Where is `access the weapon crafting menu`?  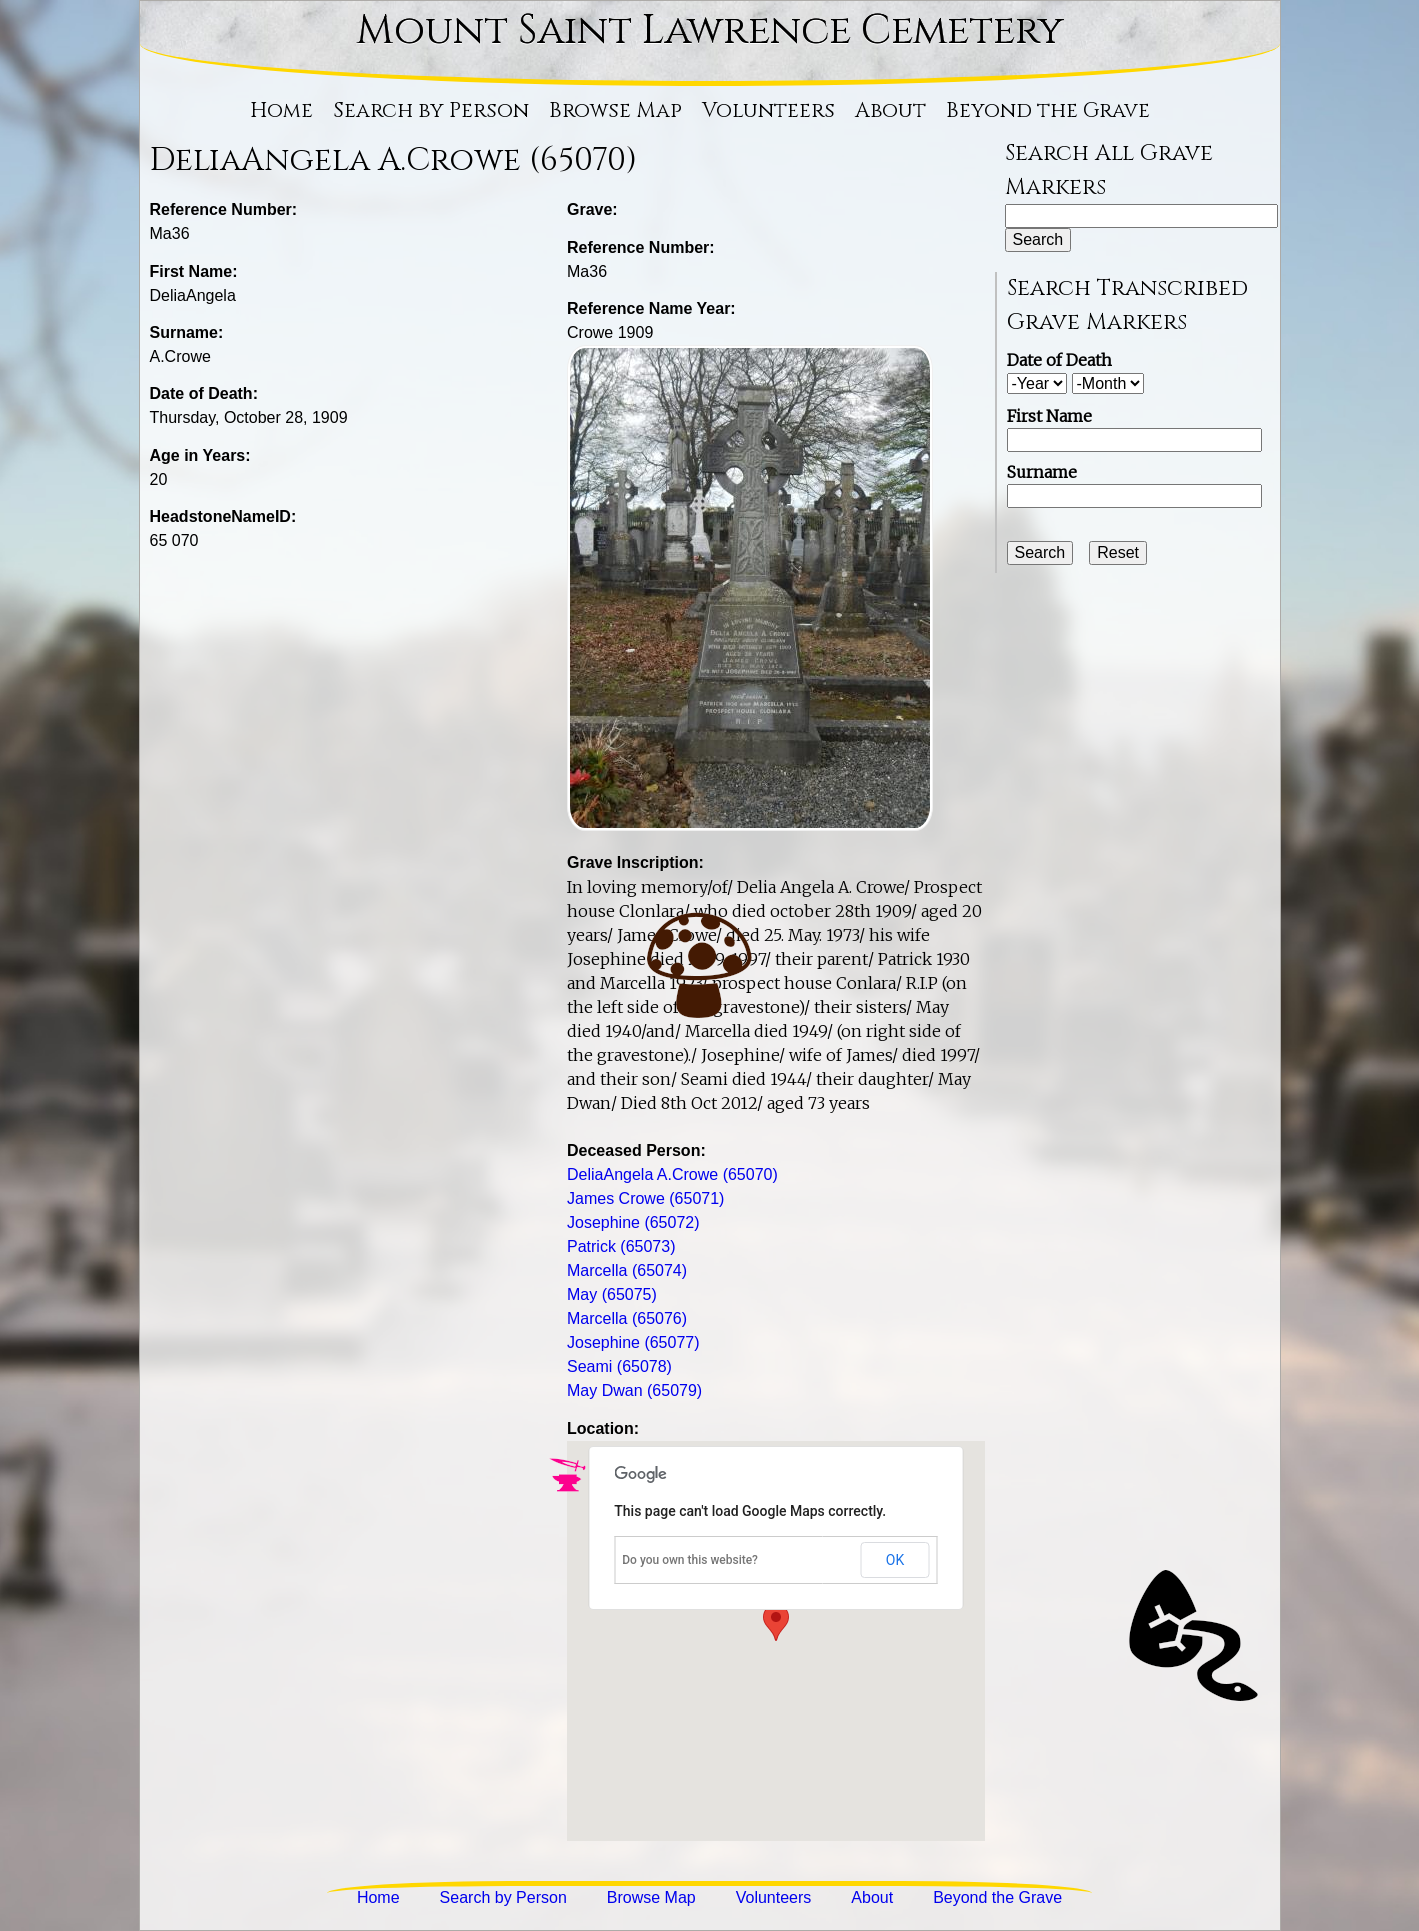
access the weapon crafting menu is located at coordinates (567, 1473).